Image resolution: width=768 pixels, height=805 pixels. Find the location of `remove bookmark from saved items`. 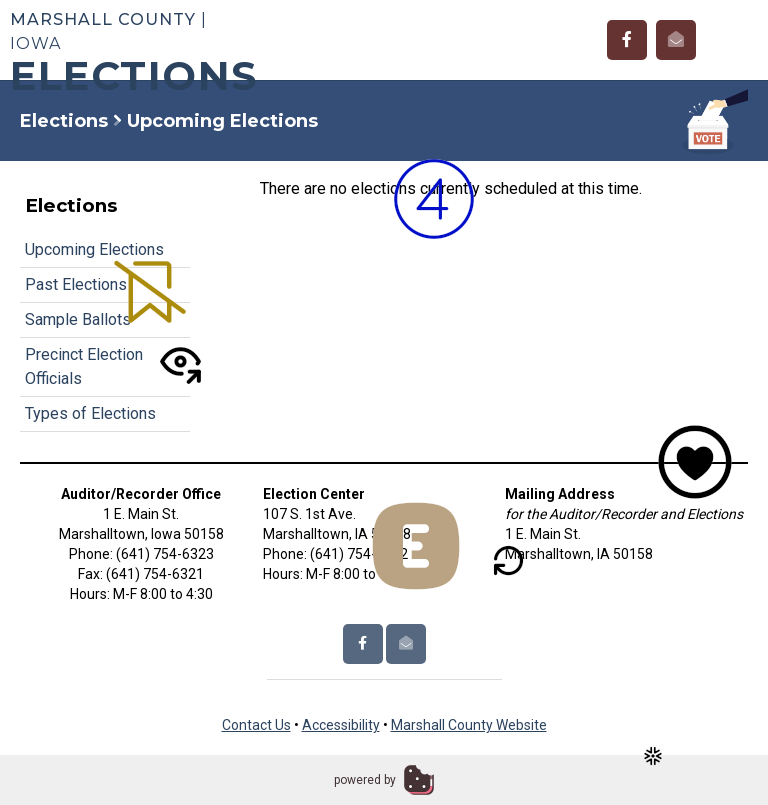

remove bookmark from saved items is located at coordinates (150, 292).